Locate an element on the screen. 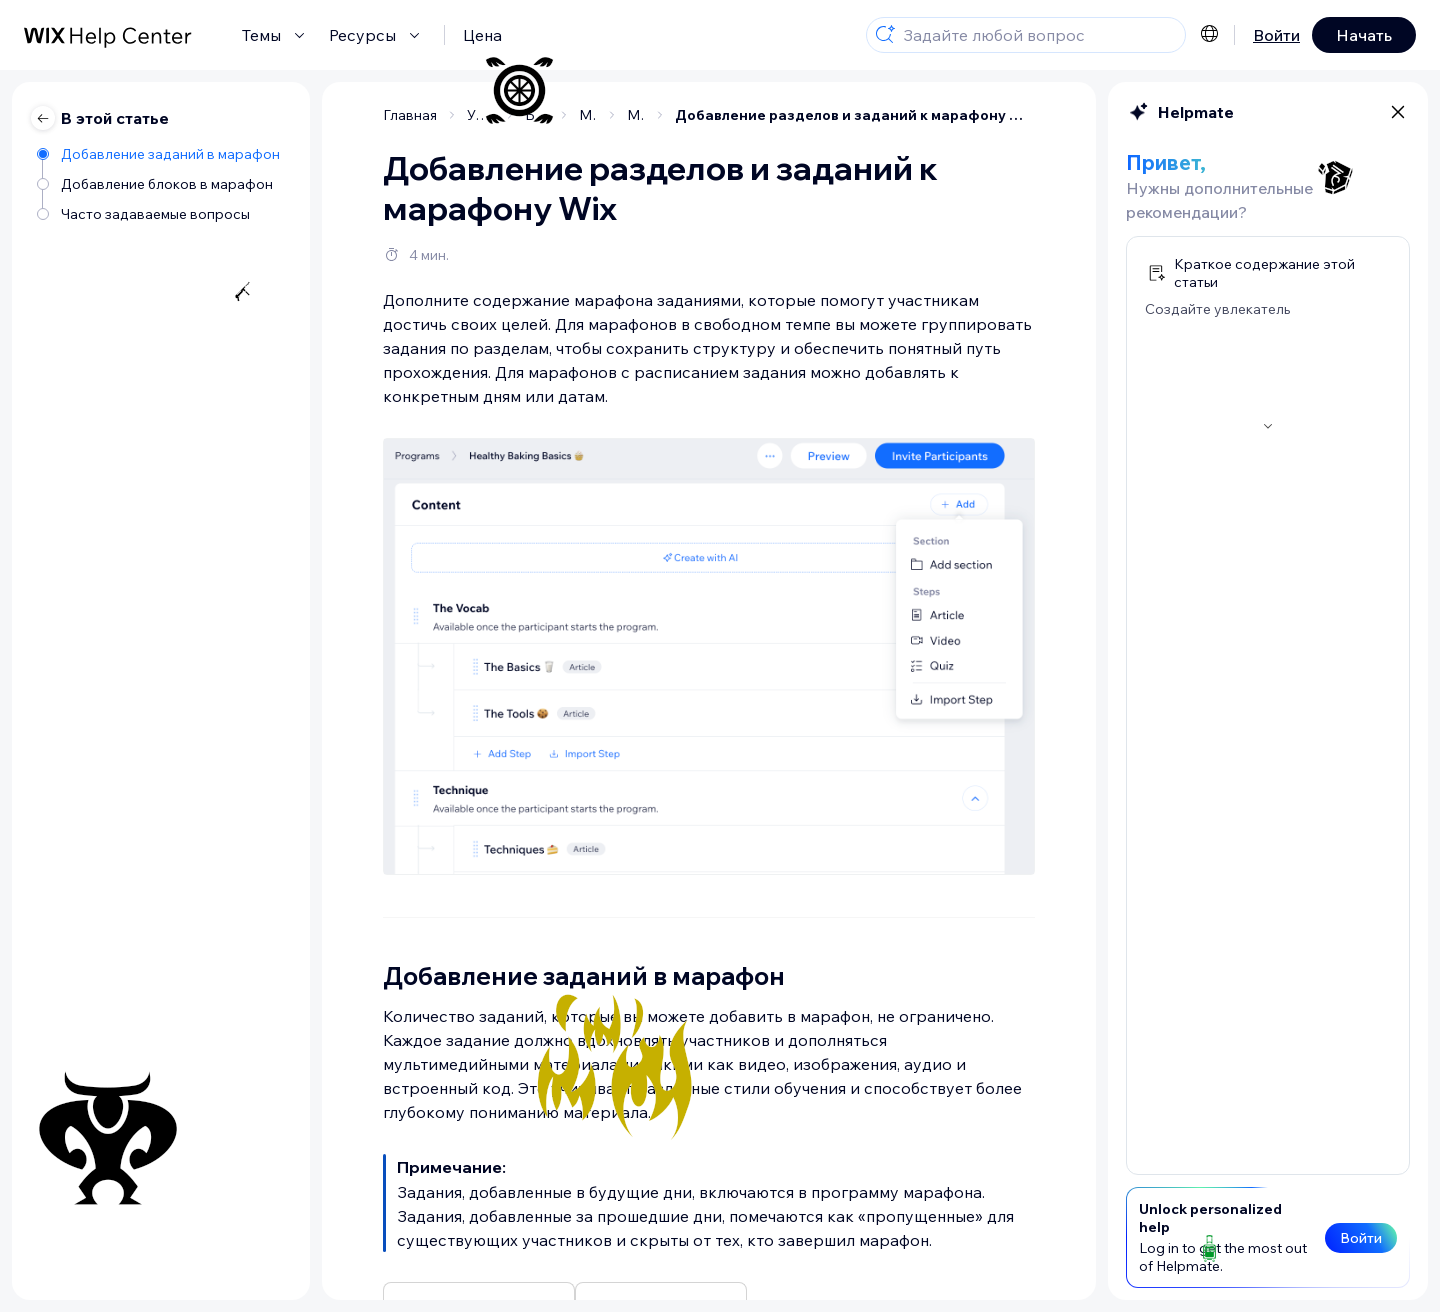 The image size is (1440, 1312). select submachine gun weapon in game is located at coordinates (242, 291).